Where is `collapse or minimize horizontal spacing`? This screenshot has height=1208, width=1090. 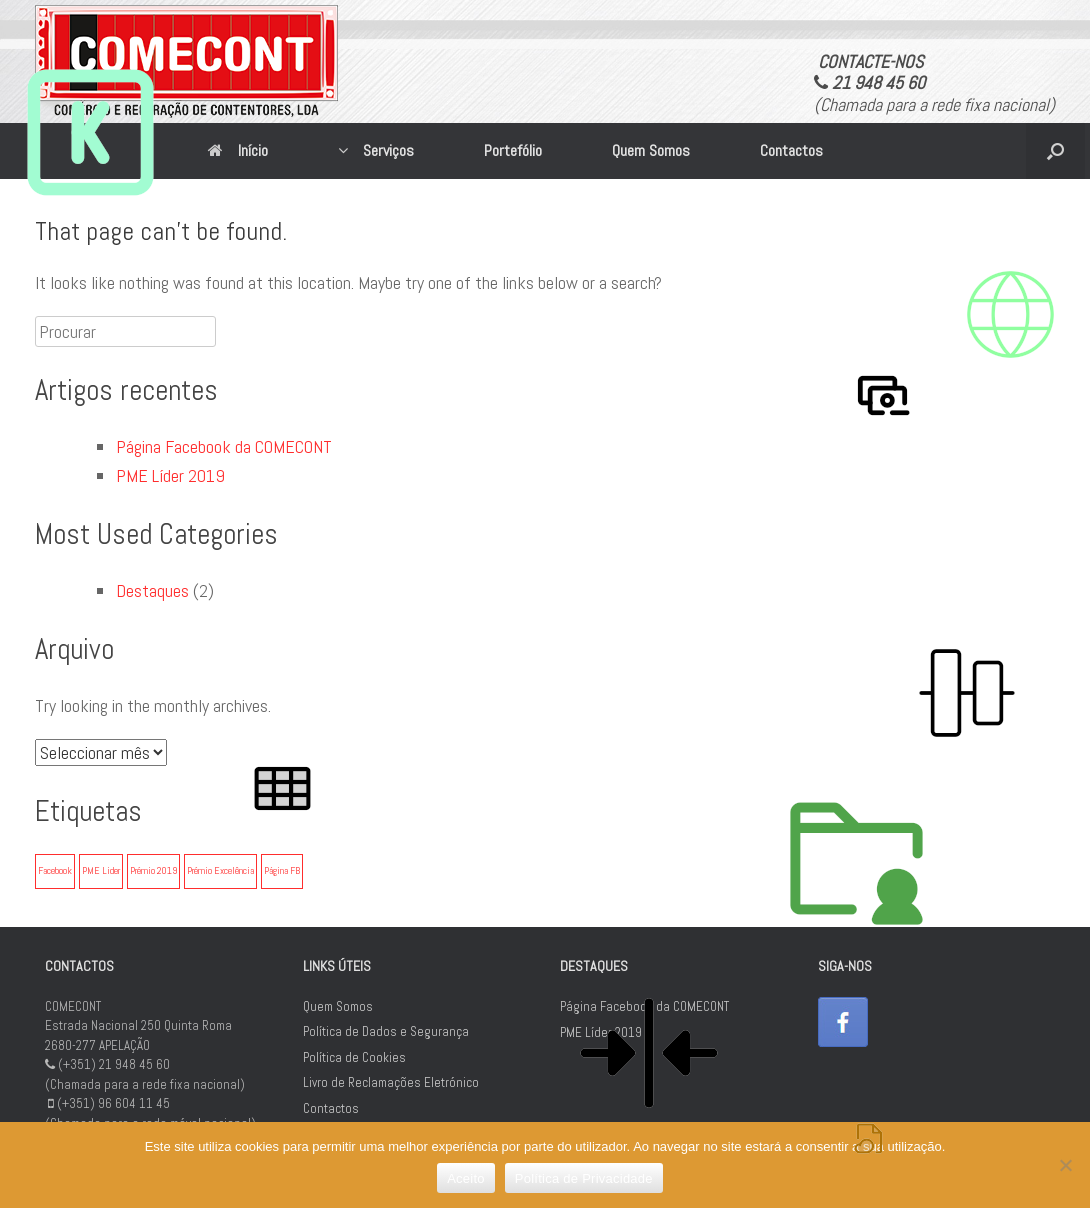 collapse or minimize horizontal spacing is located at coordinates (649, 1053).